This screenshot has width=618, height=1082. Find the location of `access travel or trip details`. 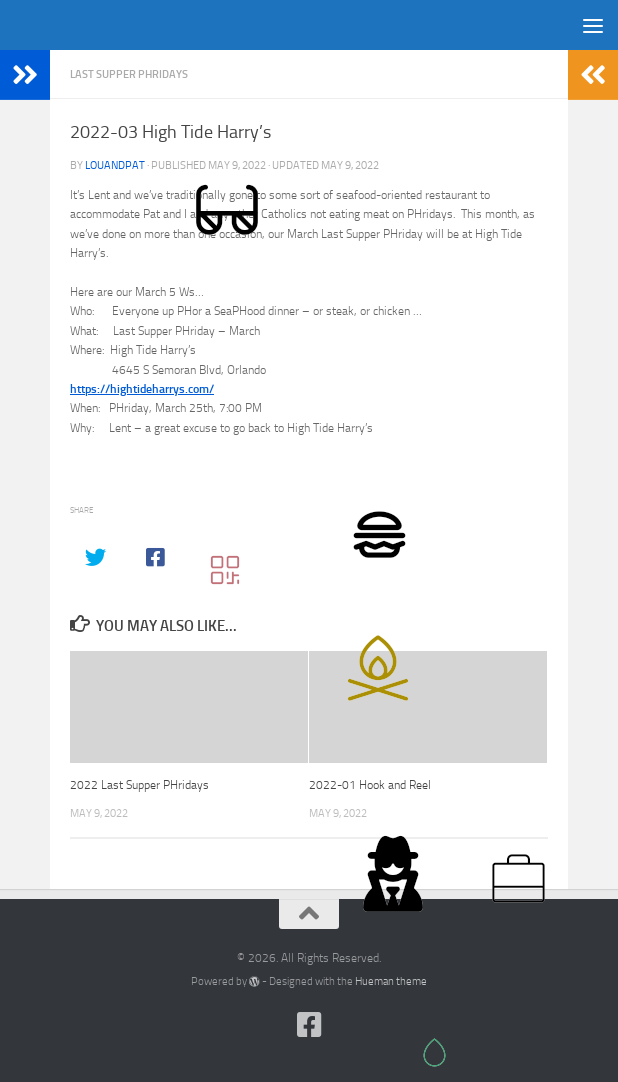

access travel or trip details is located at coordinates (518, 880).